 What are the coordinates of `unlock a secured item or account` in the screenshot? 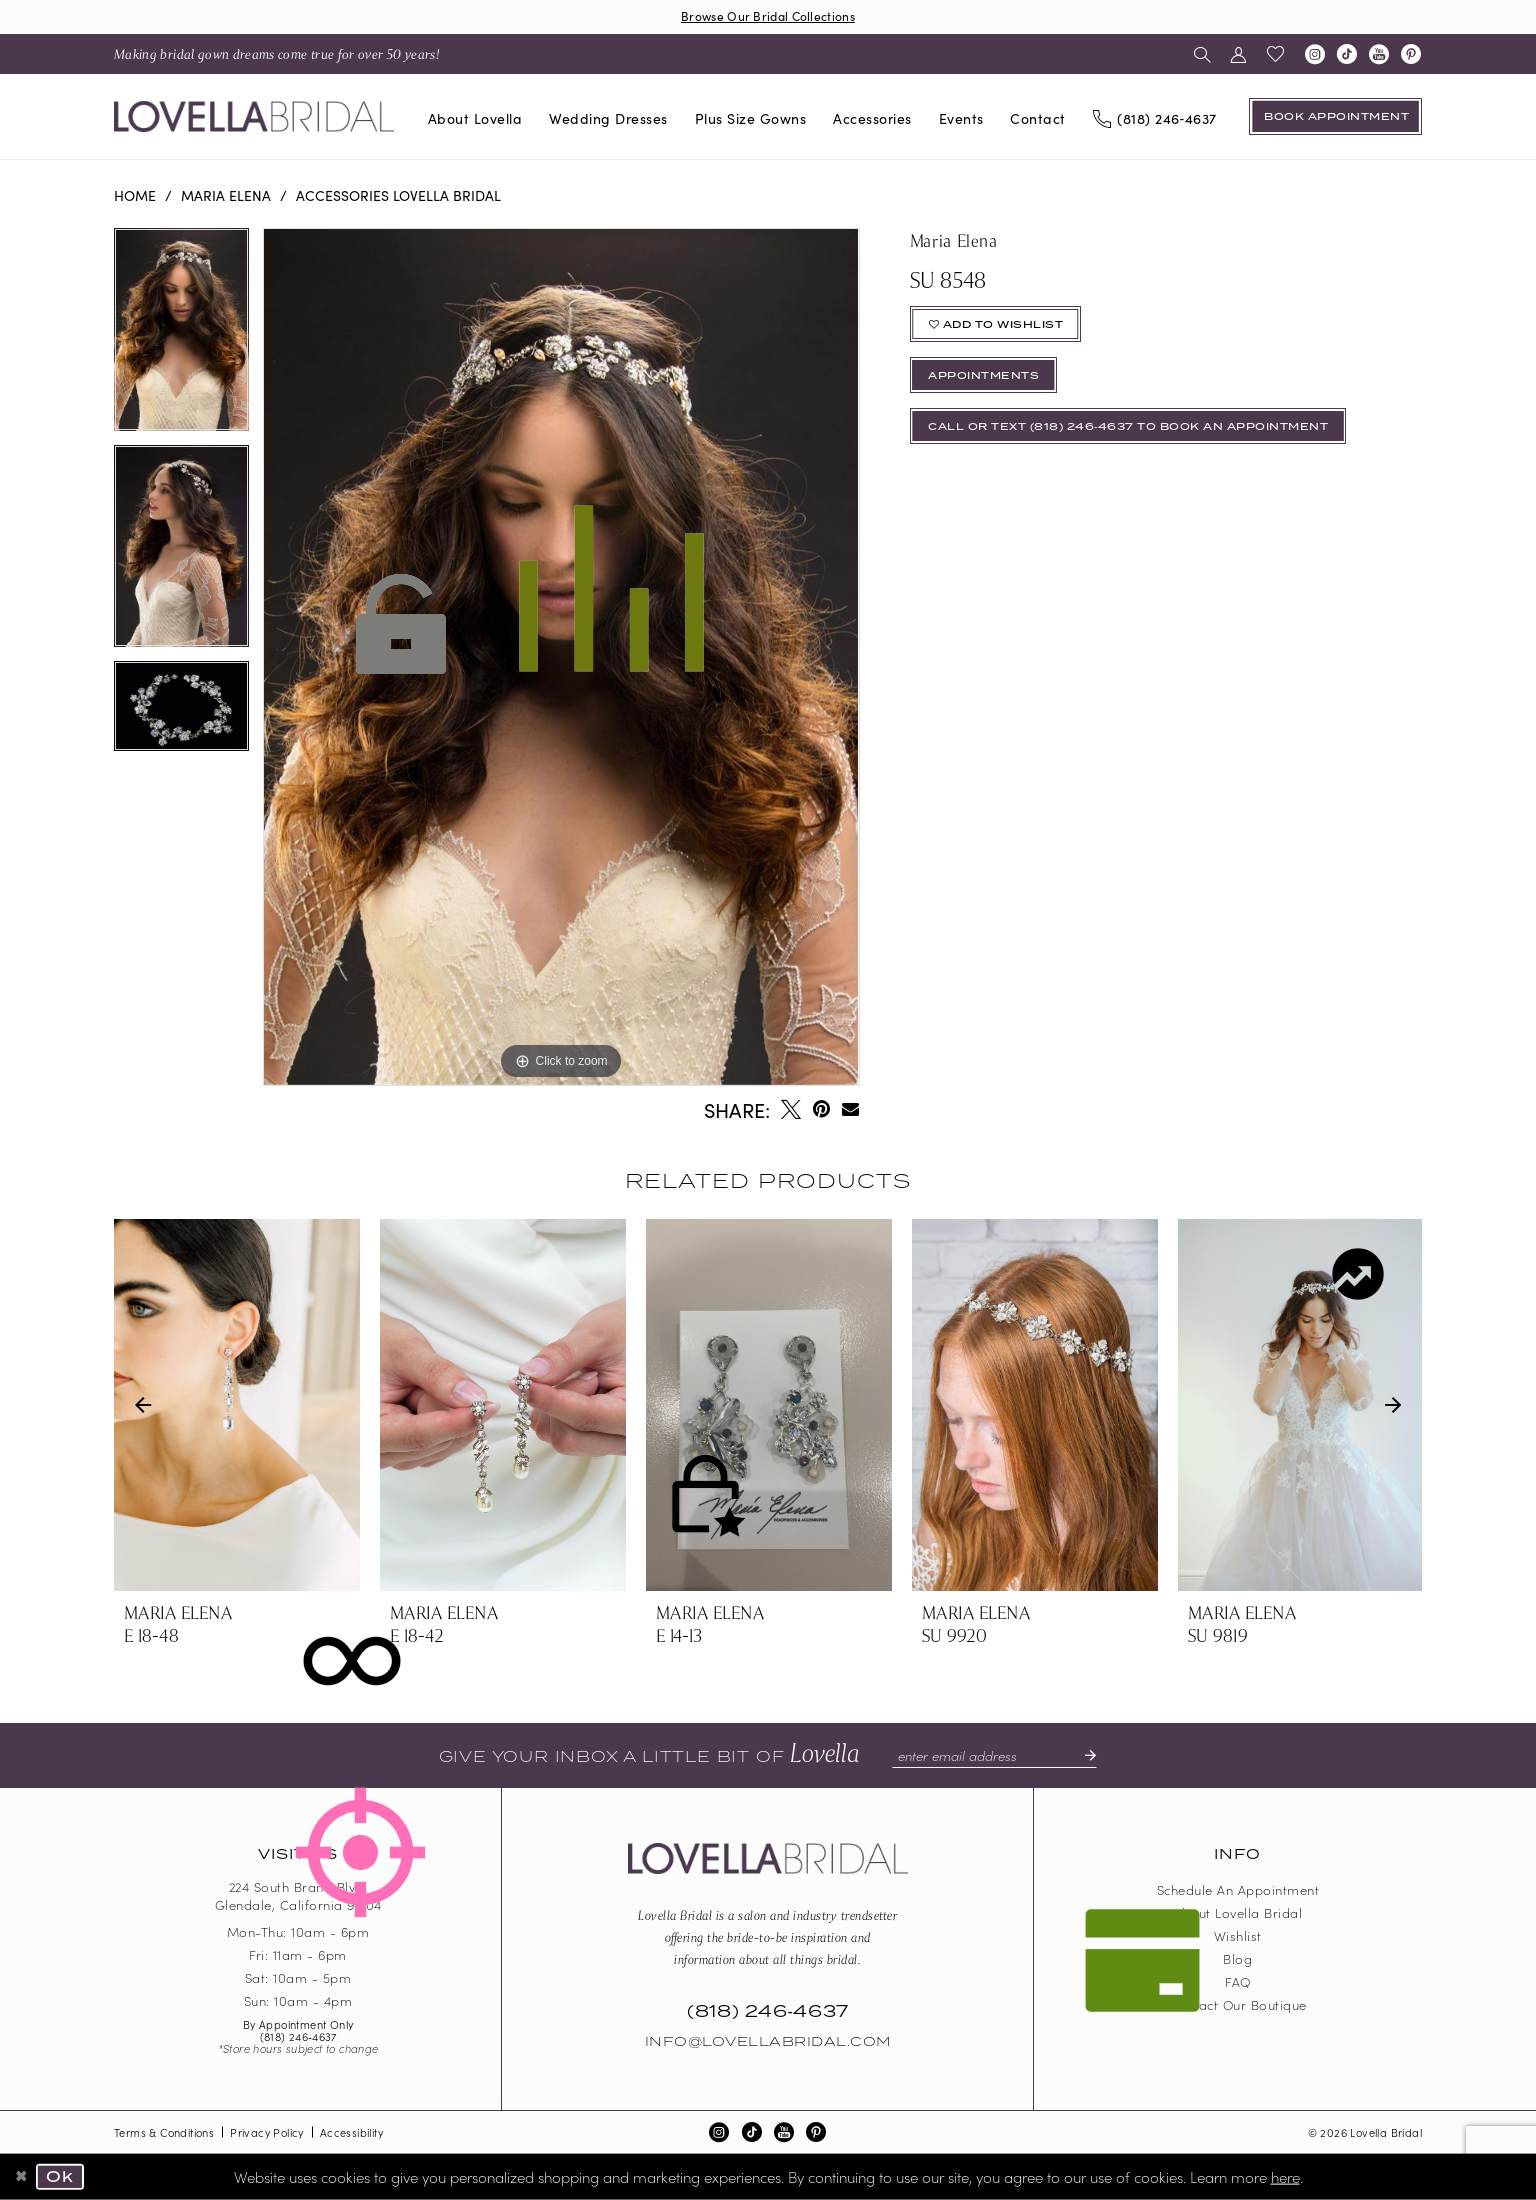 It's located at (401, 624).